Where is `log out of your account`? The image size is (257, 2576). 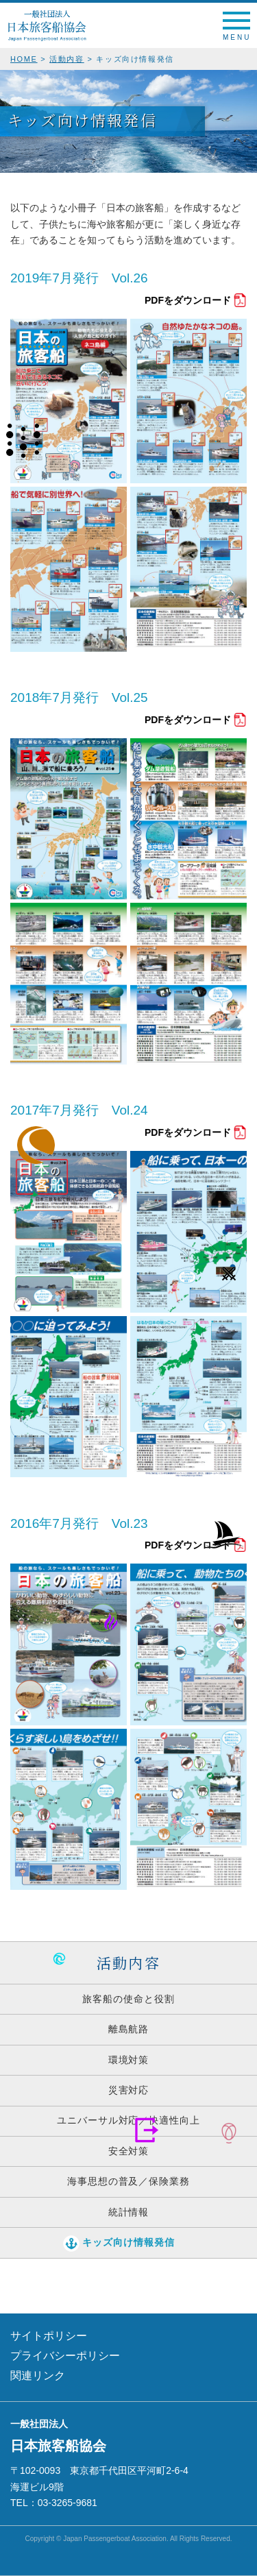 log out of your account is located at coordinates (145, 2130).